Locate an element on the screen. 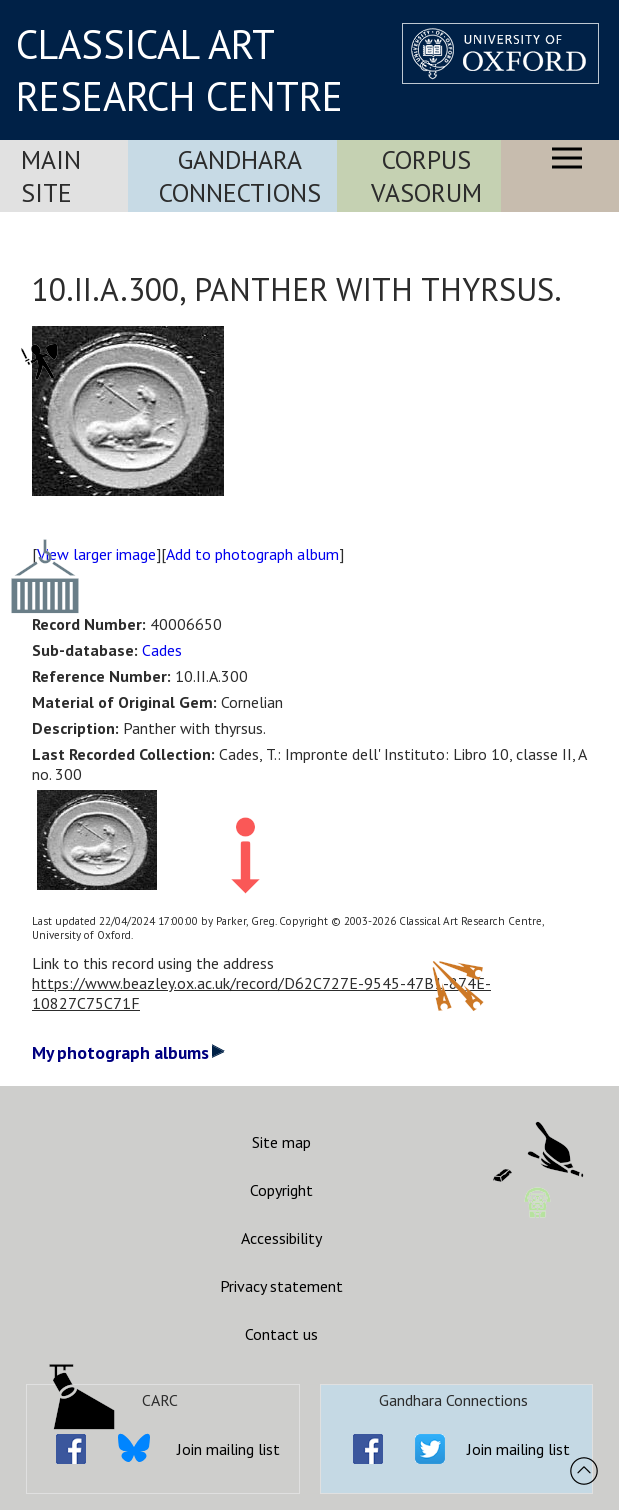 Image resolution: width=619 pixels, height=1510 pixels. view colombian cultural artifacts is located at coordinates (537, 1202).